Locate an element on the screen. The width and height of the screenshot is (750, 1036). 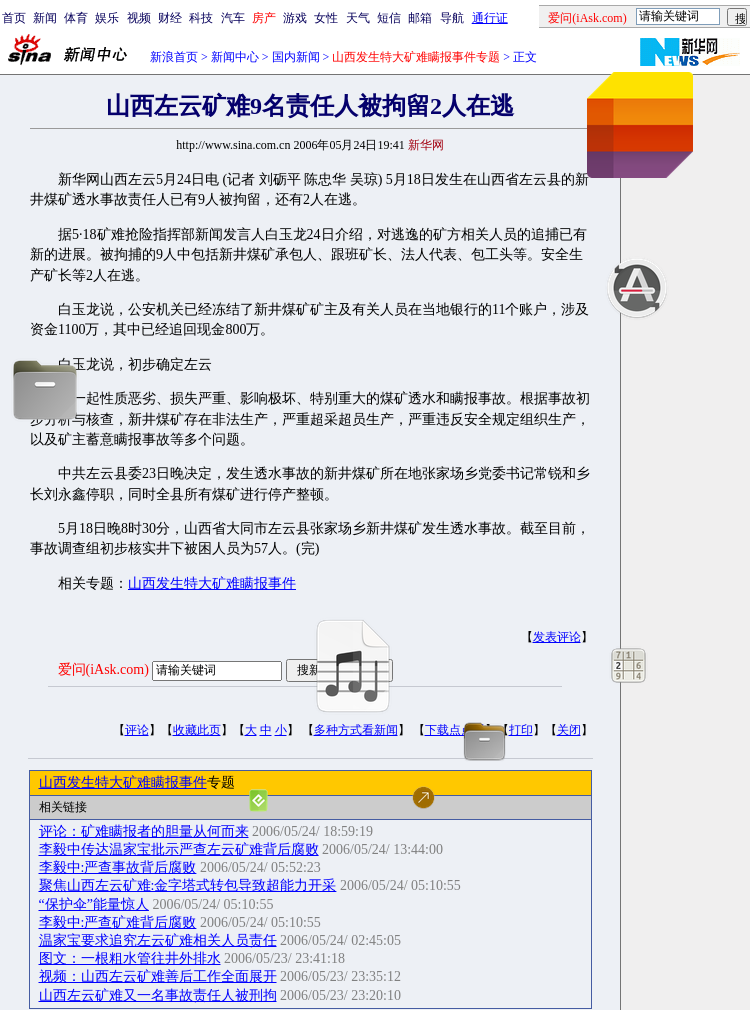
open the sudoku puzzle game is located at coordinates (628, 665).